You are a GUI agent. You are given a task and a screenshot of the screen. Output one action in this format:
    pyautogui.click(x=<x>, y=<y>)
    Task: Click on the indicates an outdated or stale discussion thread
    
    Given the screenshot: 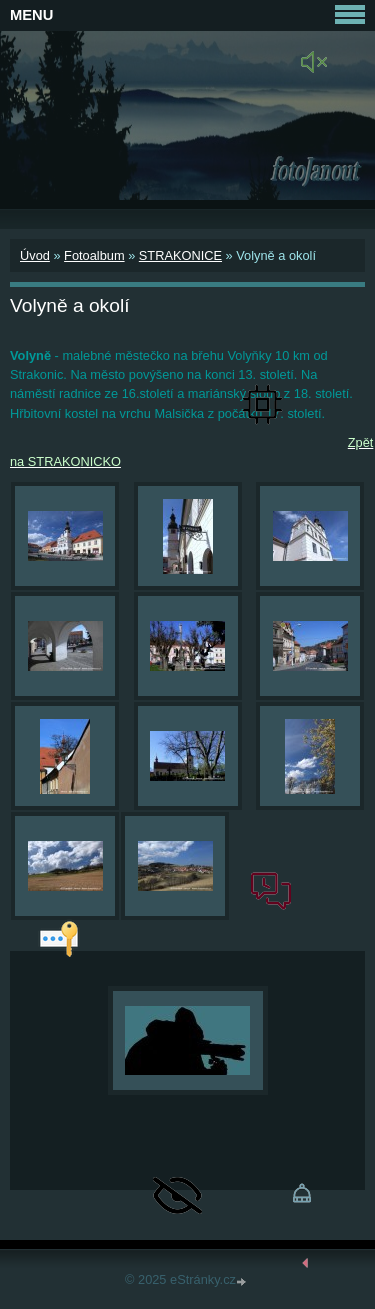 What is the action you would take?
    pyautogui.click(x=271, y=891)
    